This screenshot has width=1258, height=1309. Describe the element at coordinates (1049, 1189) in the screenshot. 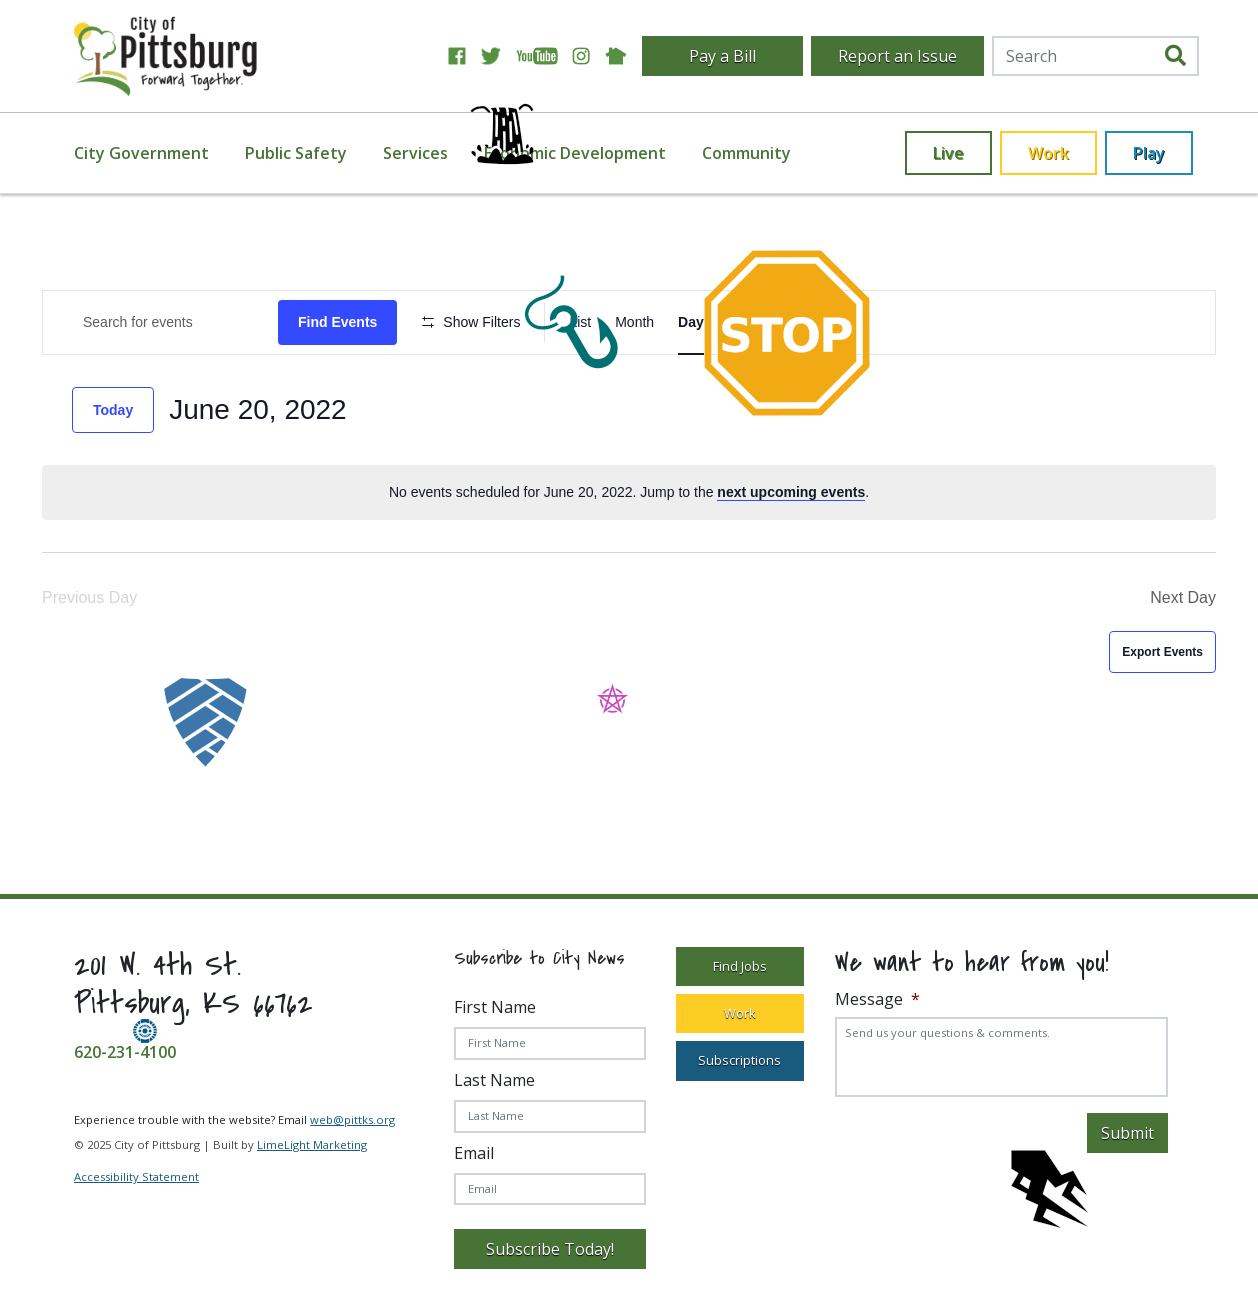

I see `indicates a severe thunderstorm warning` at that location.